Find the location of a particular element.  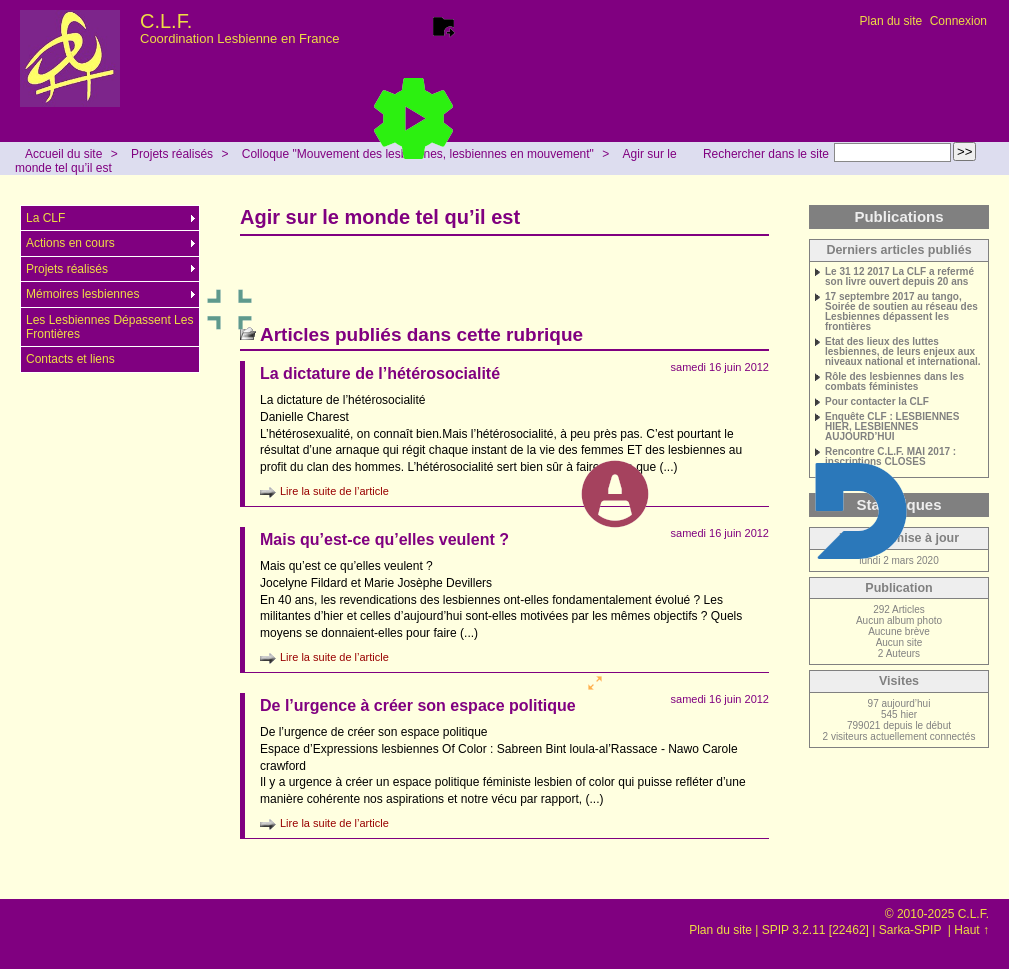

deepgram logo is located at coordinates (861, 511).